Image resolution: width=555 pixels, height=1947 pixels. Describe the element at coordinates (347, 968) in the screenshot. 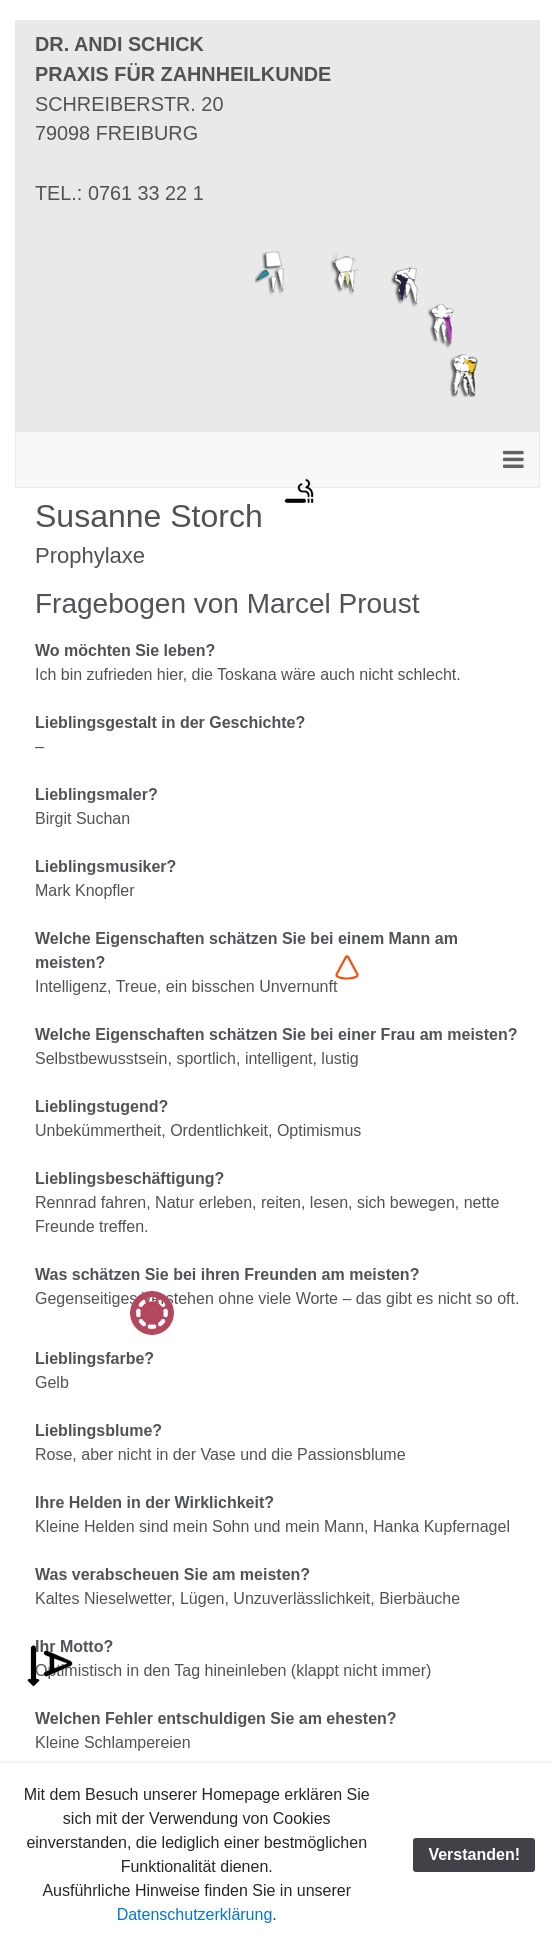

I see `indicates 3D or shape tools` at that location.